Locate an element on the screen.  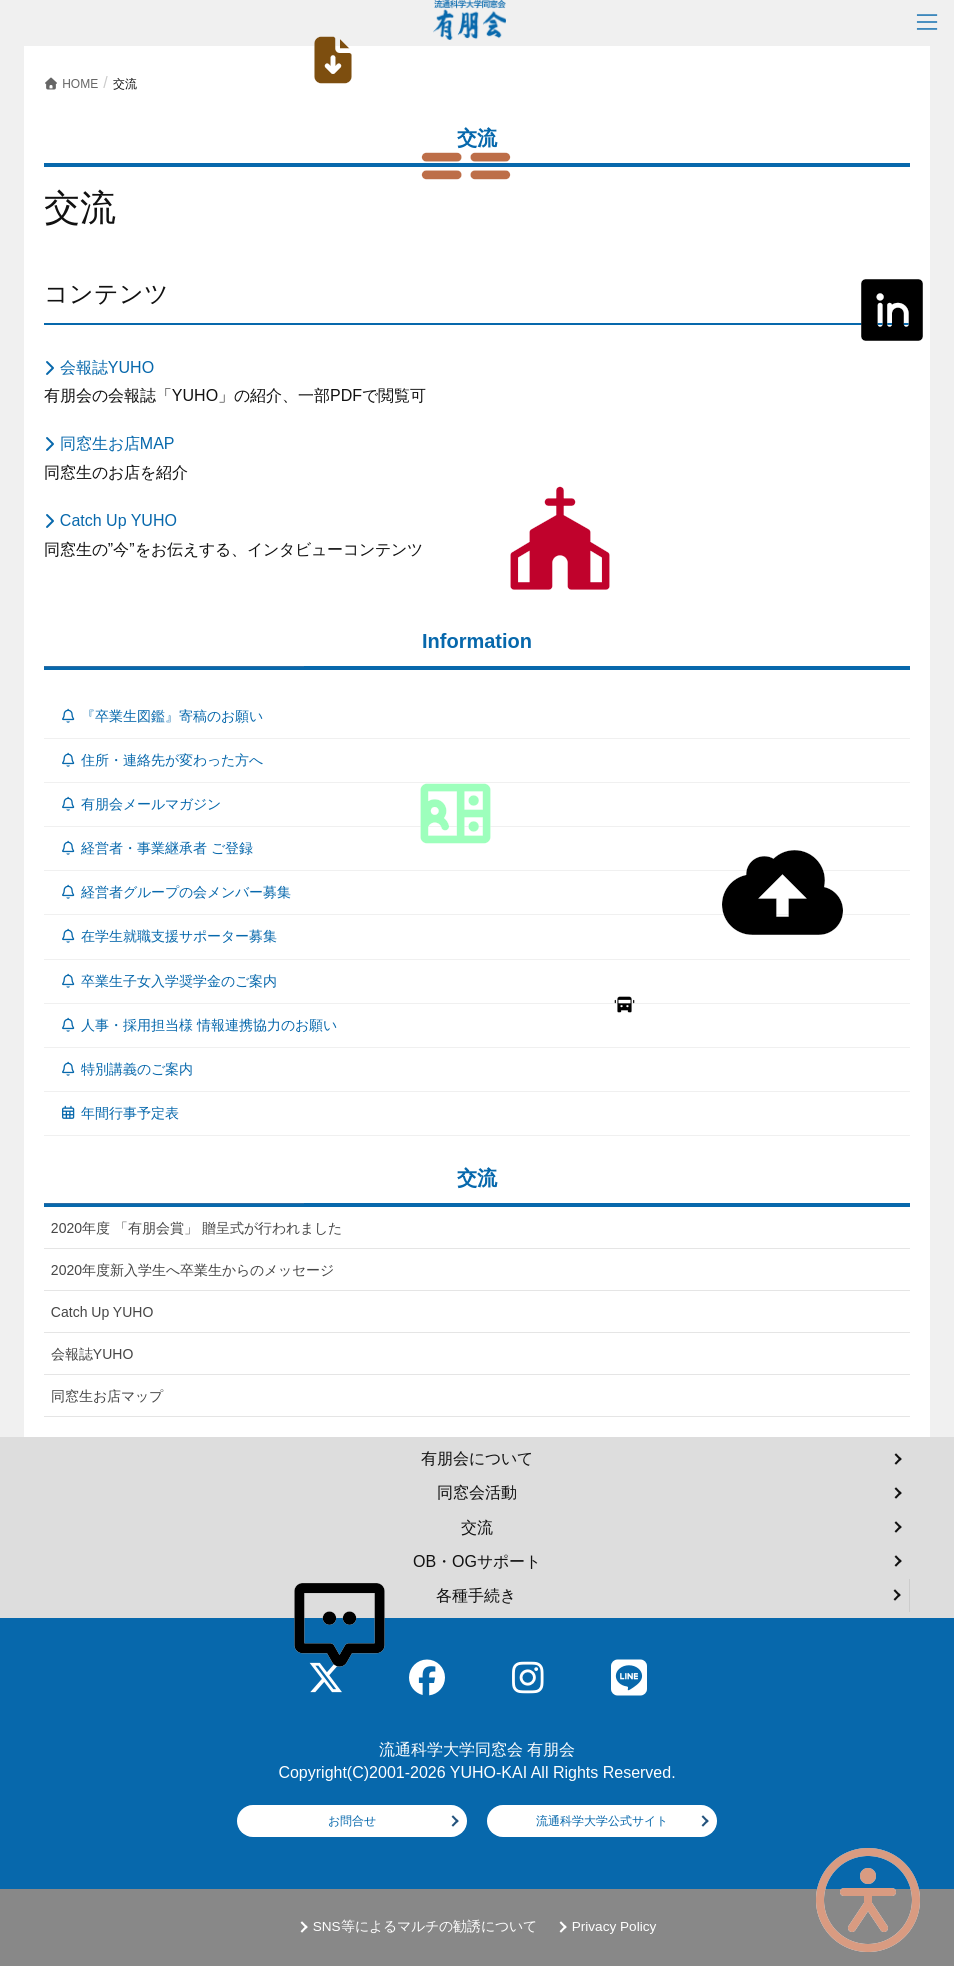
view public transit options is located at coordinates (624, 1004).